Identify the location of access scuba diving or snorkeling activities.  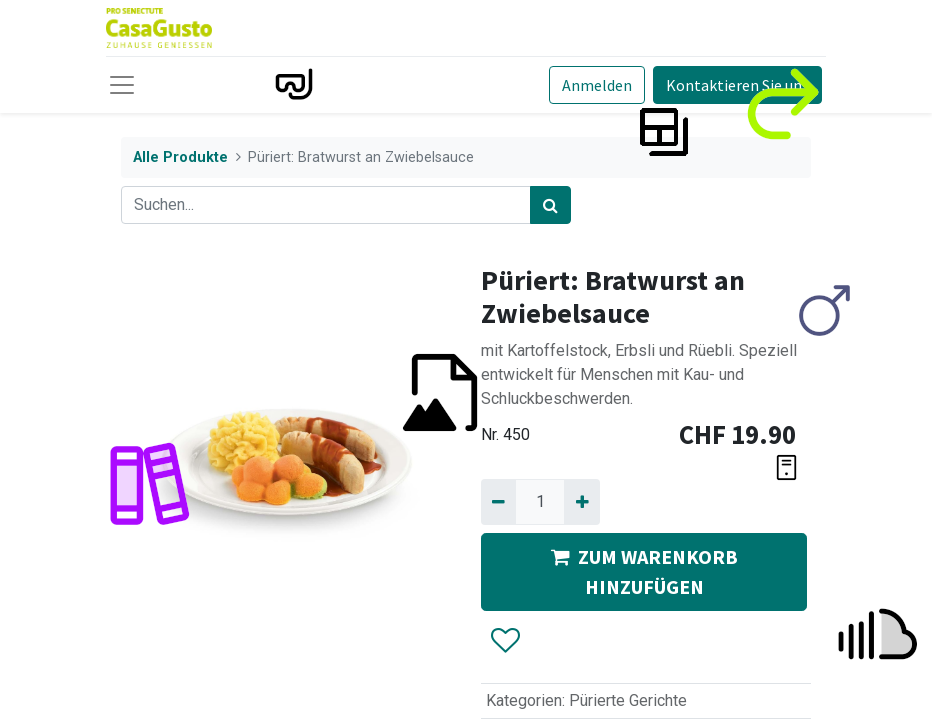
(294, 85).